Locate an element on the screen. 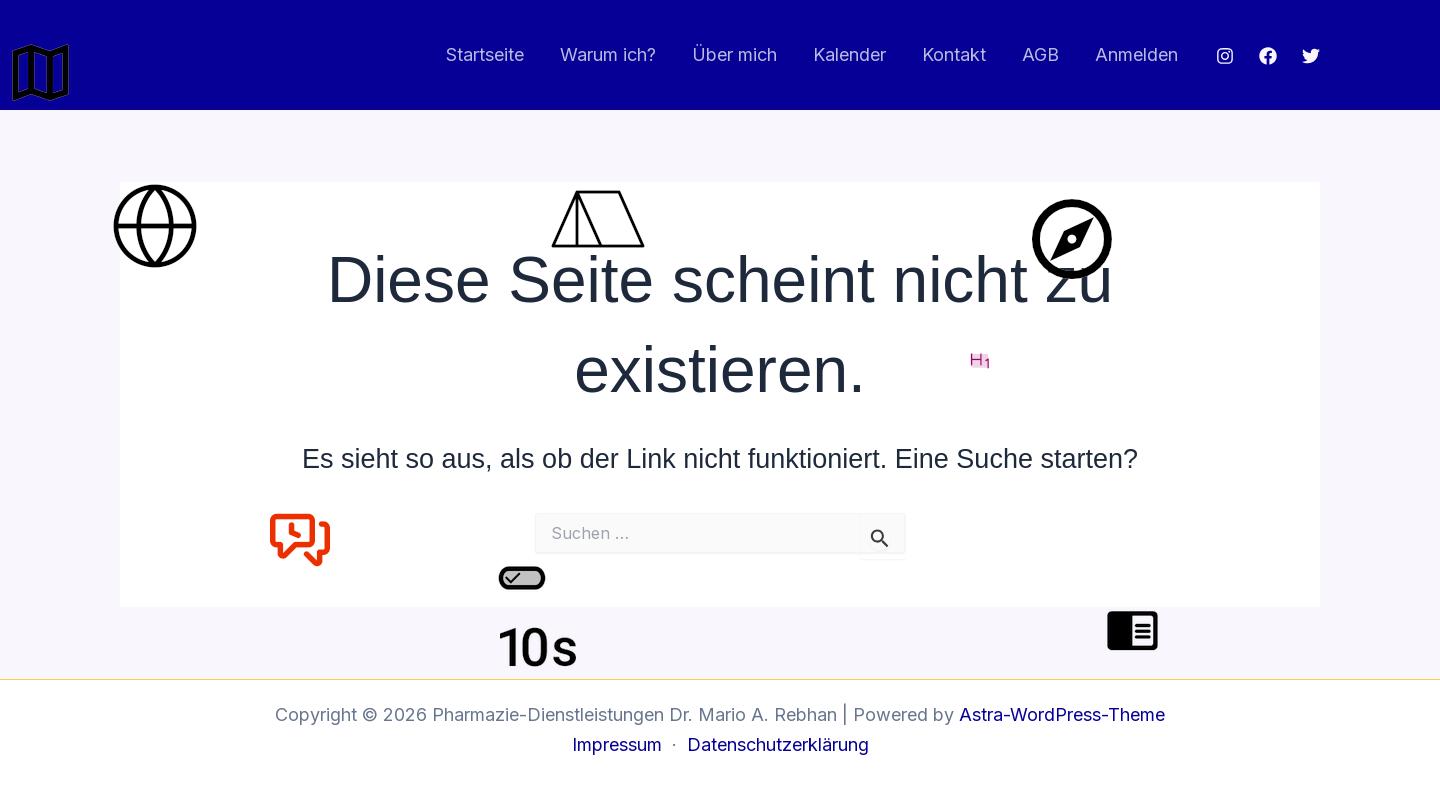 The height and width of the screenshot is (800, 1440). access camping or outdoor activity options is located at coordinates (598, 222).